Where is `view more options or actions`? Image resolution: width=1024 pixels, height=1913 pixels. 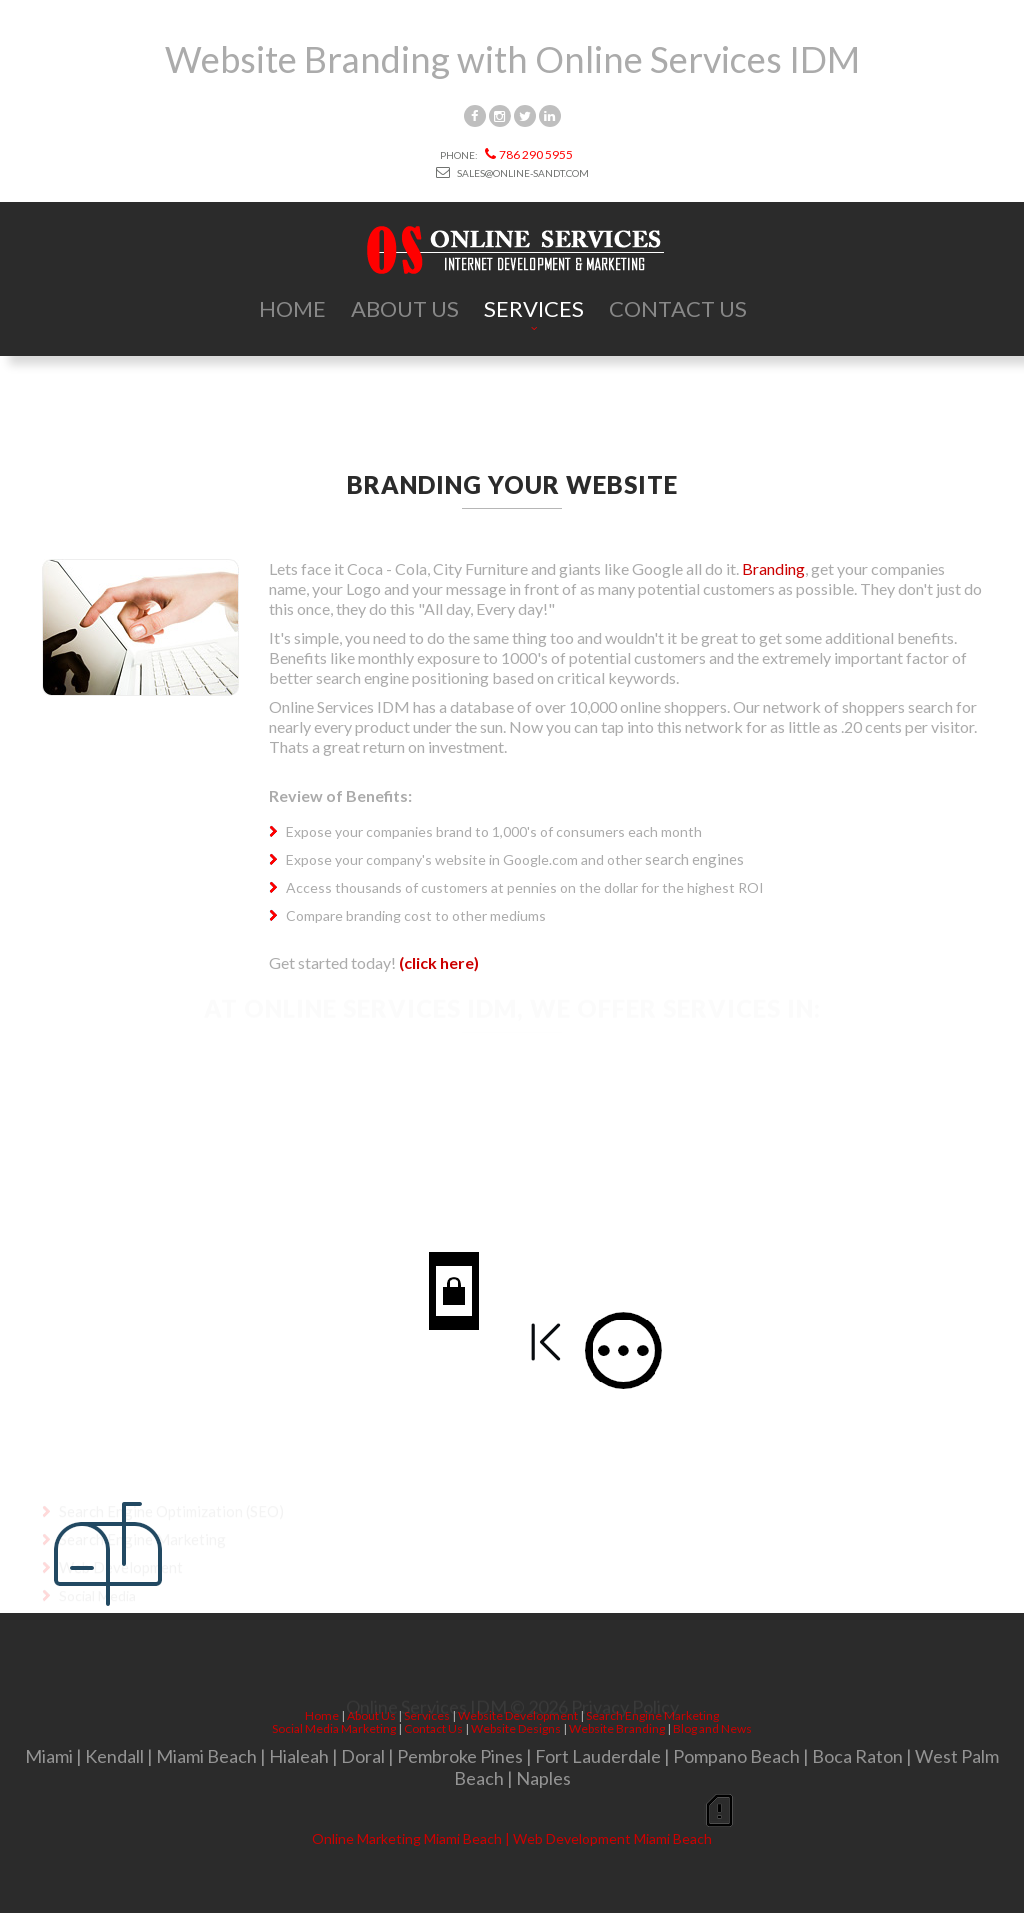 view more options or actions is located at coordinates (623, 1350).